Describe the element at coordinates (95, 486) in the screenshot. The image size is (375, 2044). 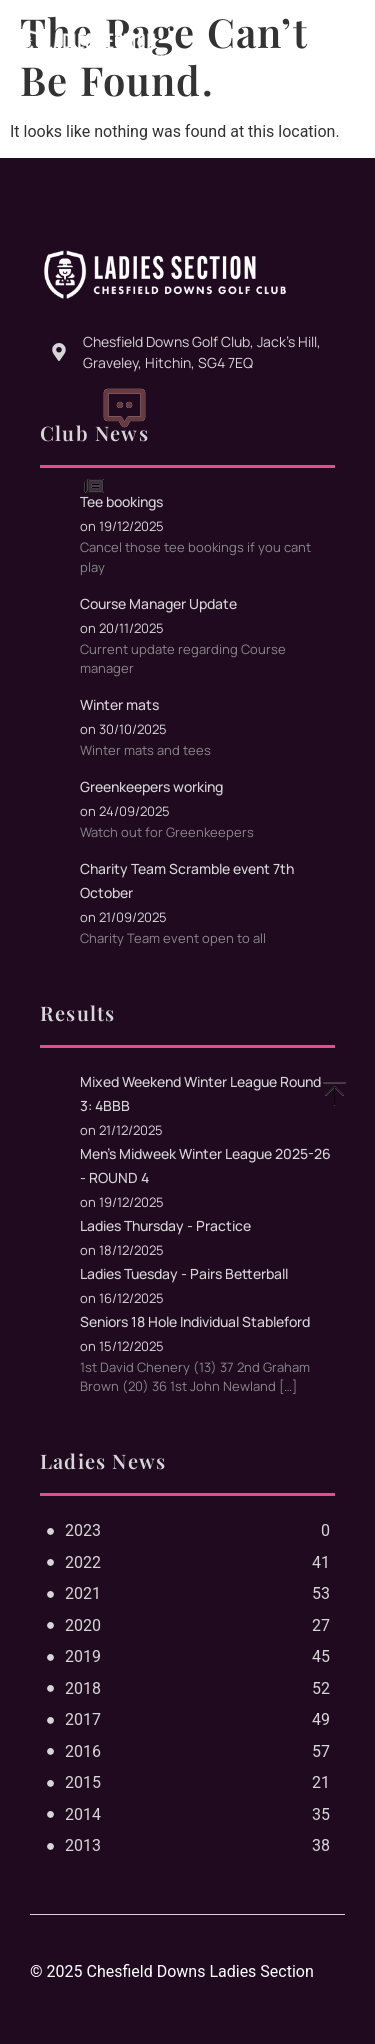
I see `view news articles or updates` at that location.